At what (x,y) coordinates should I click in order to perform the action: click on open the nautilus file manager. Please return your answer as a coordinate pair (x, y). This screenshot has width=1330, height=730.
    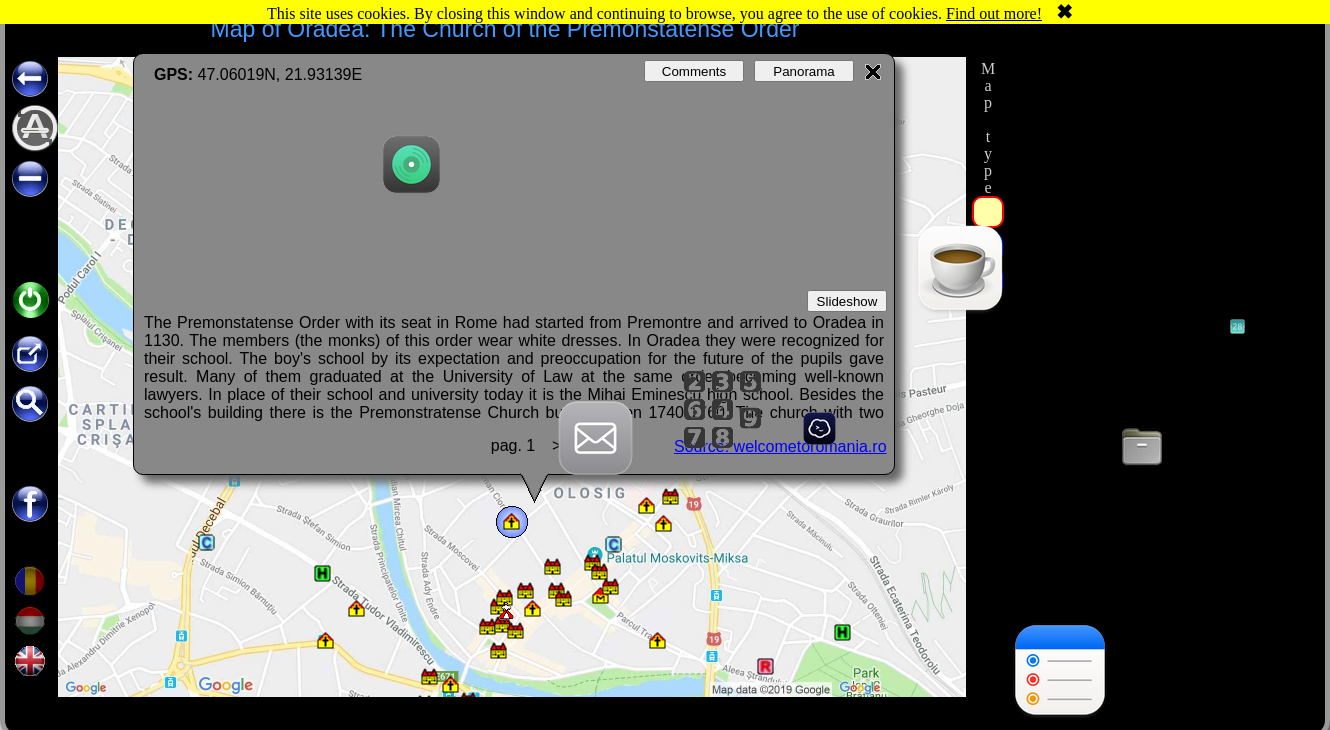
    Looking at the image, I should click on (1142, 446).